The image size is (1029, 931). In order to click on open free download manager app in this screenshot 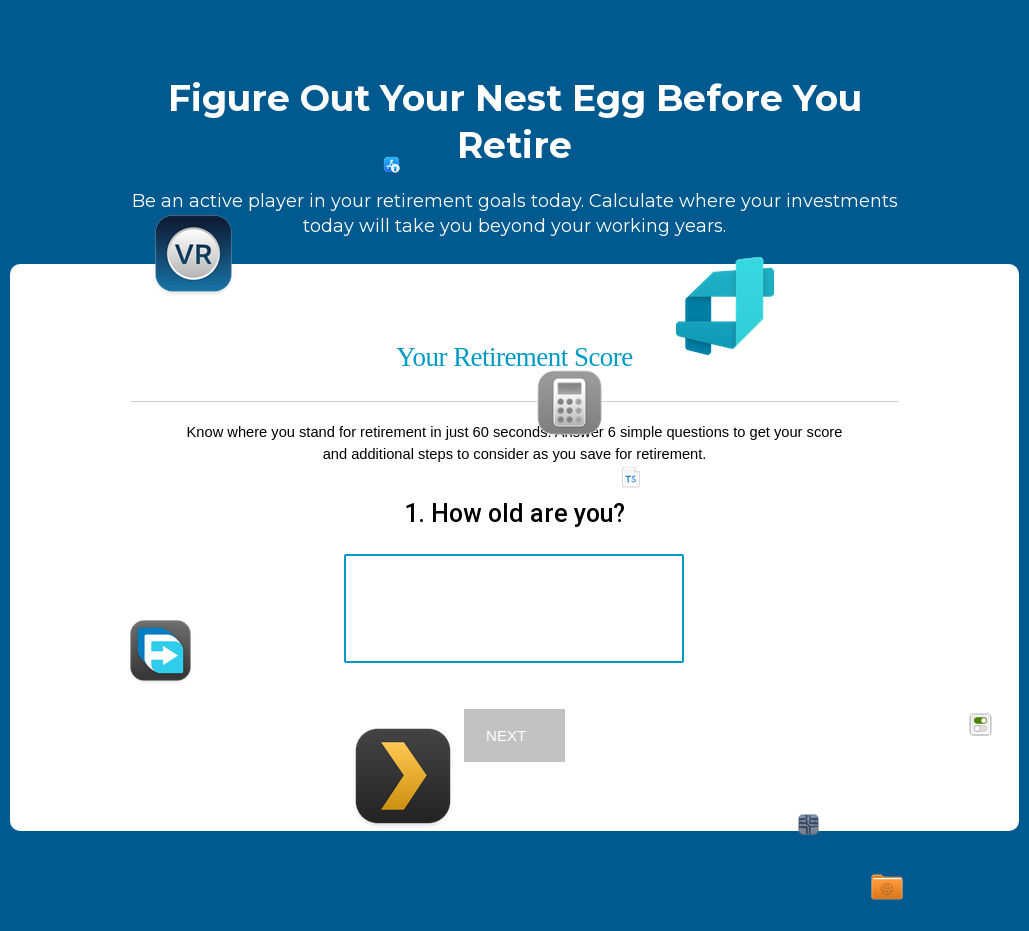, I will do `click(160, 650)`.